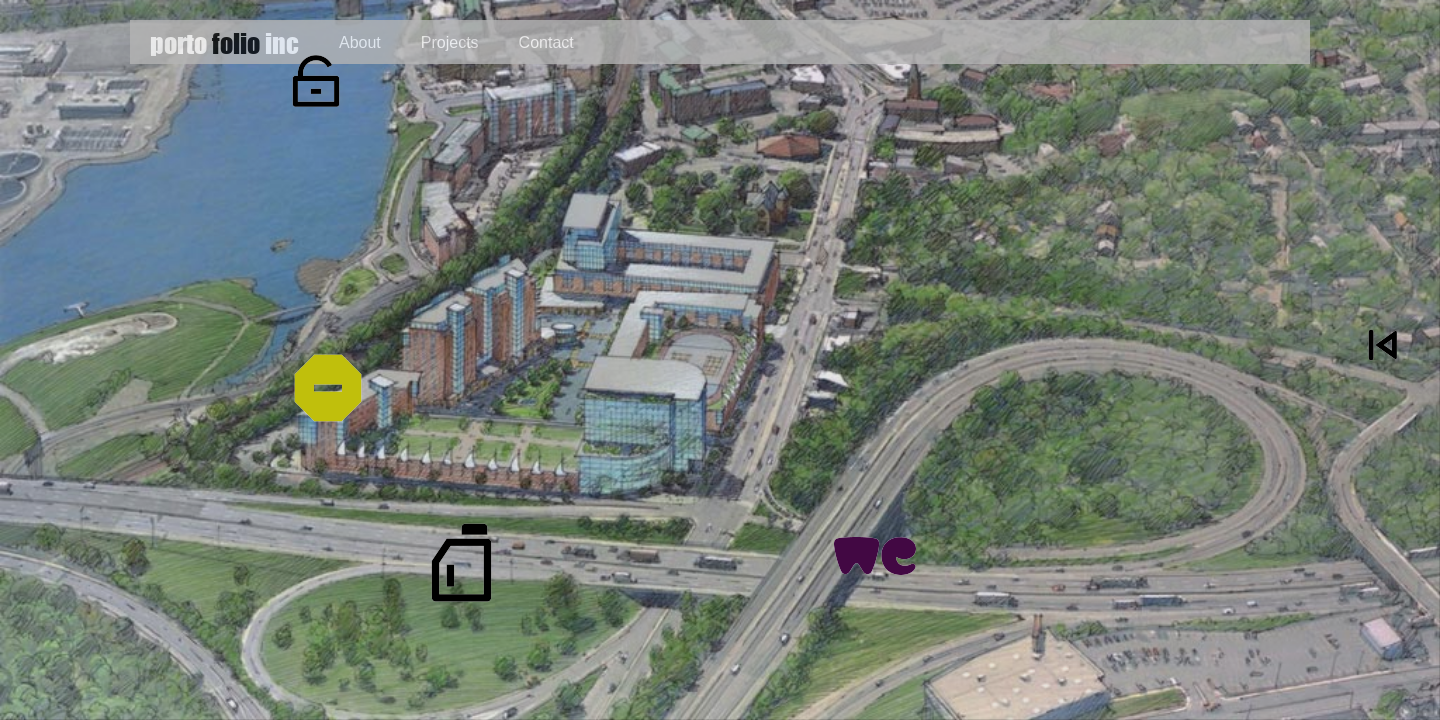 The image size is (1440, 720). I want to click on open wetransfer file sharing service, so click(875, 556).